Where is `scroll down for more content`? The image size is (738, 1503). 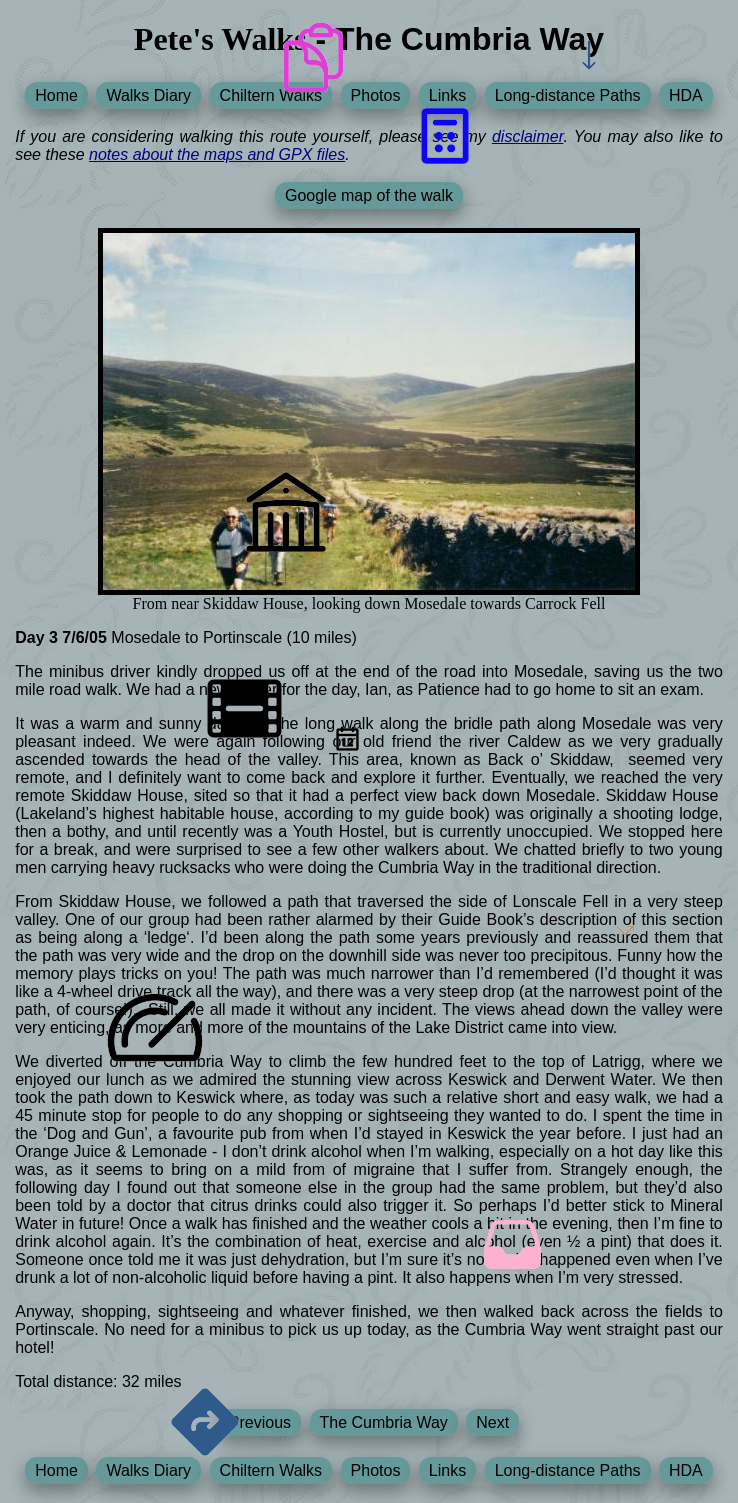
scroll down for more content is located at coordinates (589, 55).